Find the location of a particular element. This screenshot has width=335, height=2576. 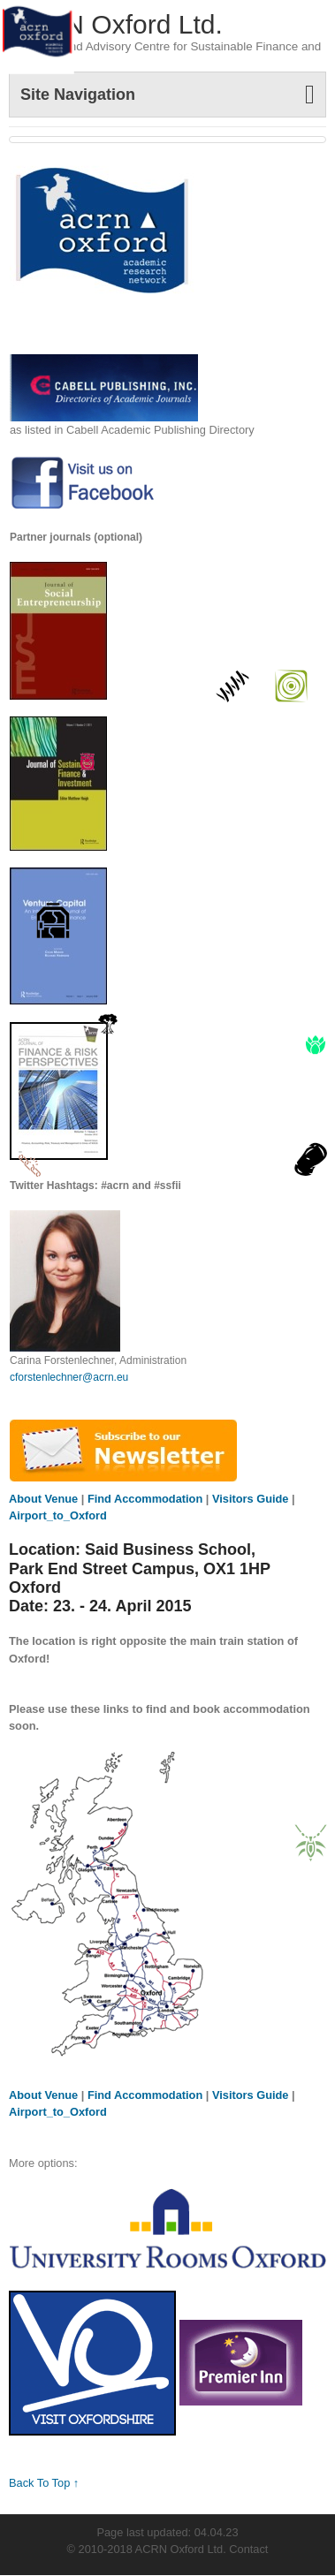

snack or food item in a game inventory is located at coordinates (88, 761).